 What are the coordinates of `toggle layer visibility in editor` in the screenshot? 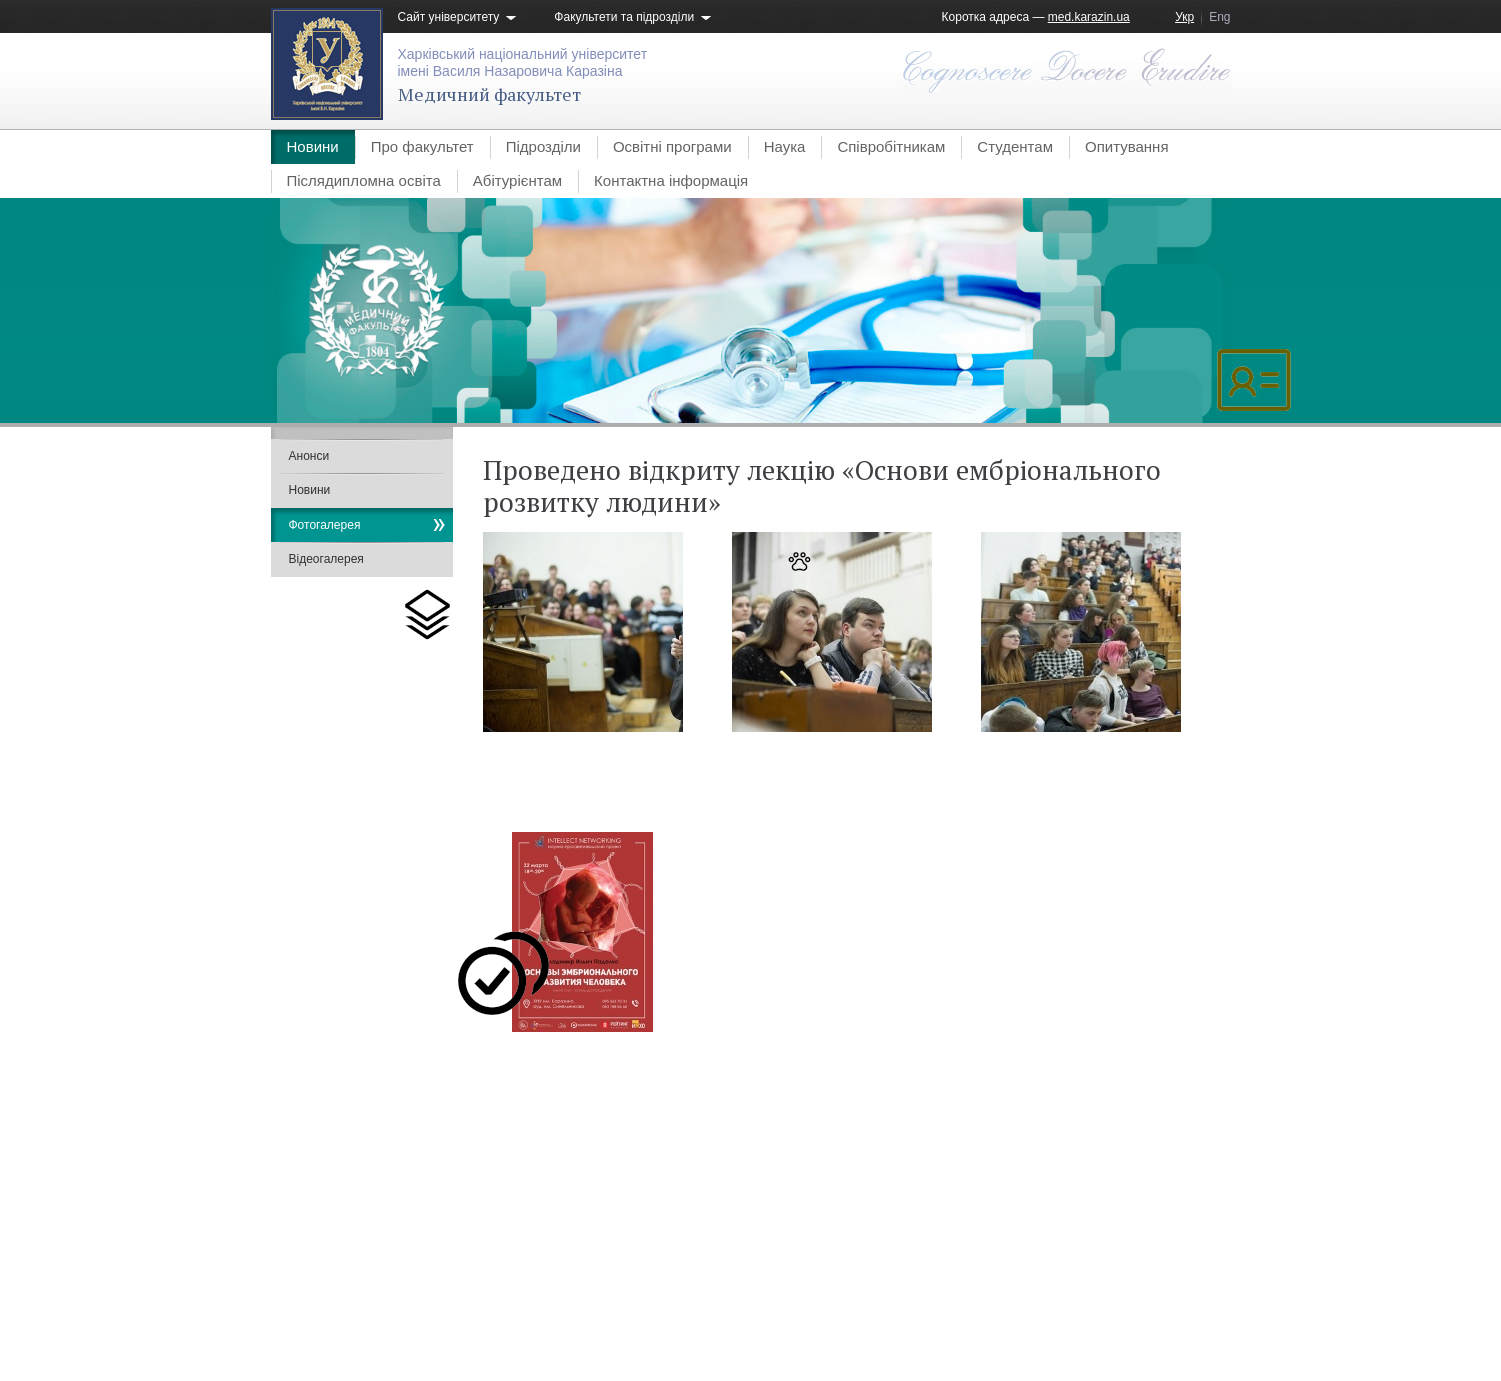 It's located at (427, 614).